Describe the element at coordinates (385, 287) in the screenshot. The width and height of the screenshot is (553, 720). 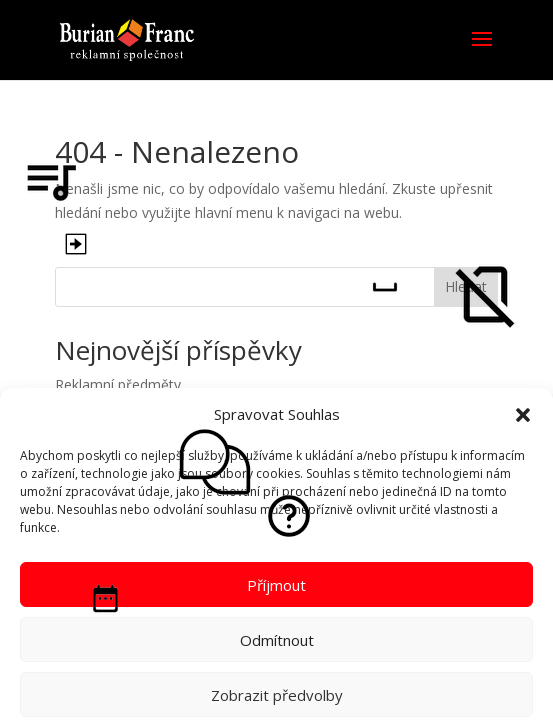
I see `insert a space character` at that location.